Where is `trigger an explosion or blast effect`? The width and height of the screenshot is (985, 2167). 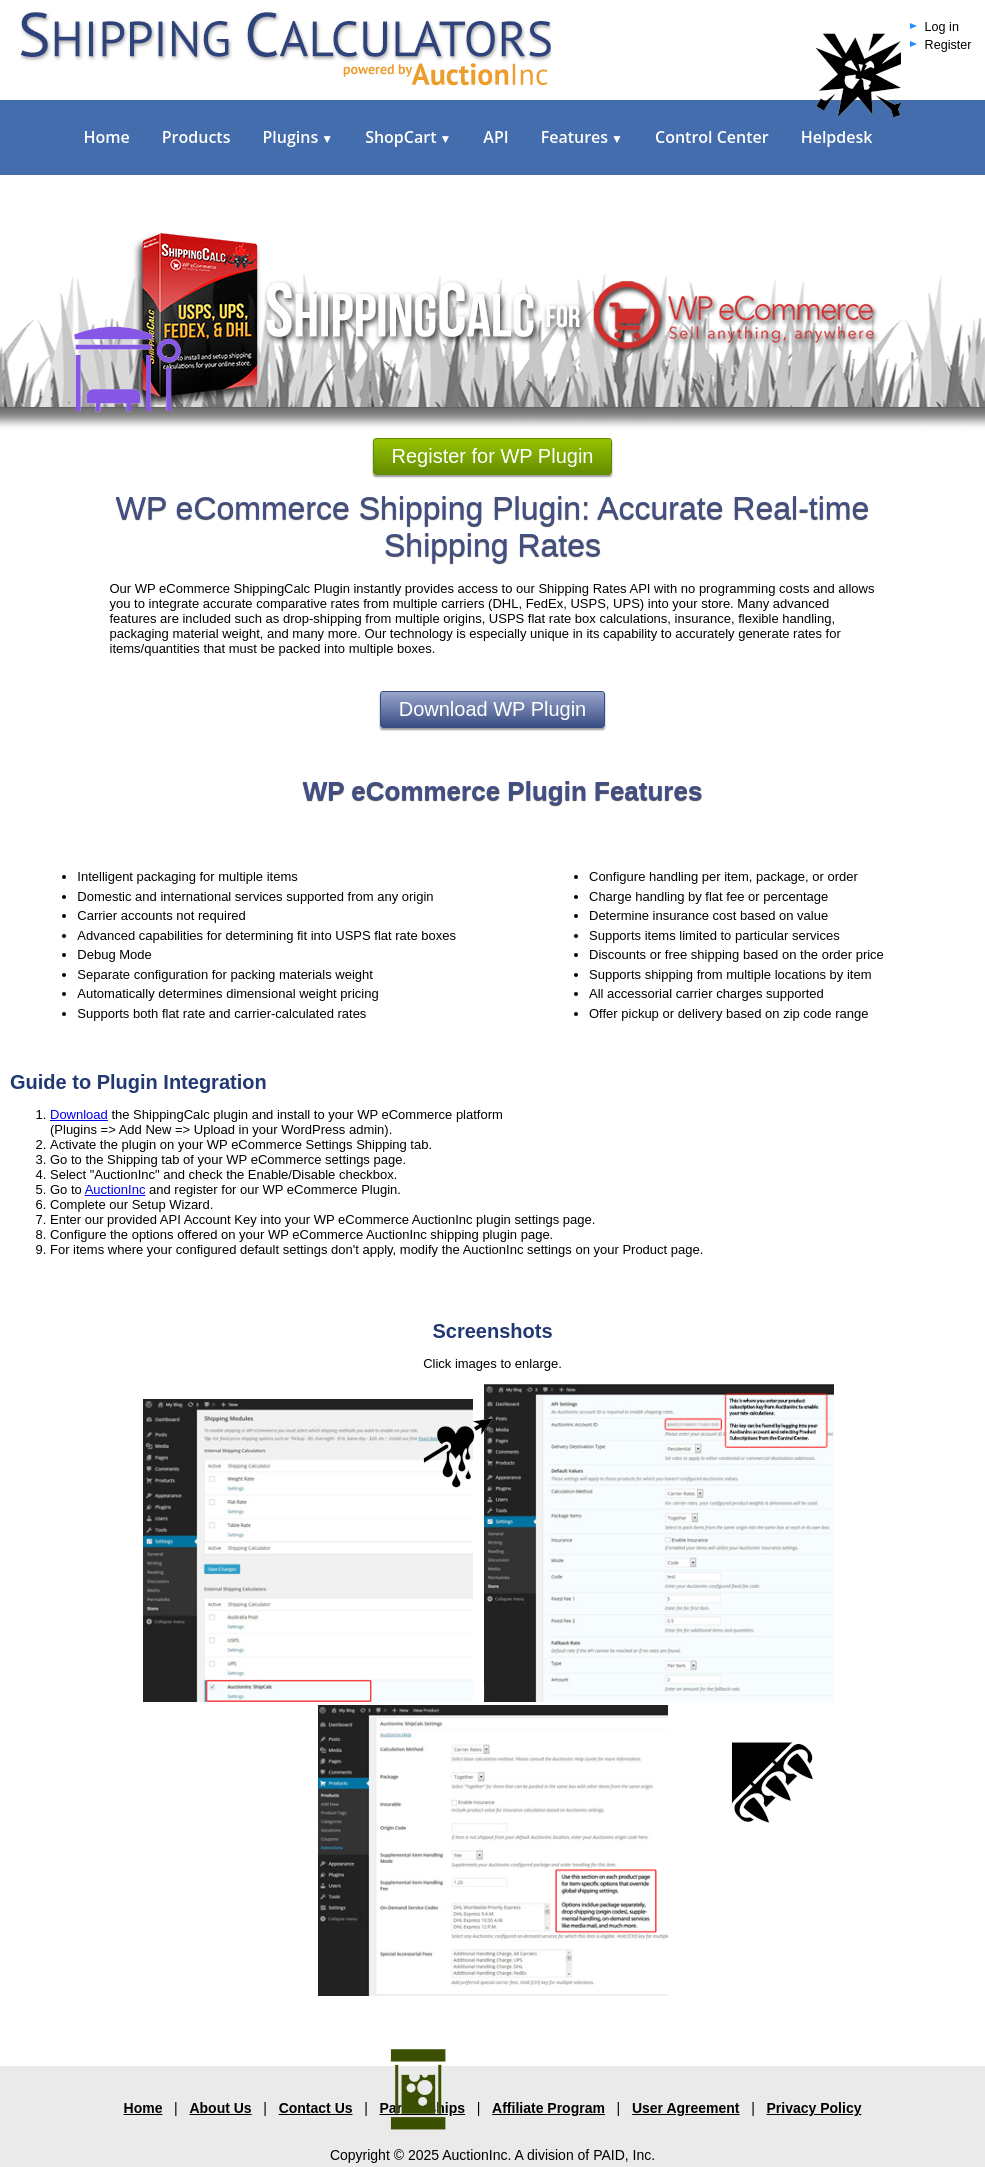
trigger an explosion or blast effect is located at coordinates (858, 76).